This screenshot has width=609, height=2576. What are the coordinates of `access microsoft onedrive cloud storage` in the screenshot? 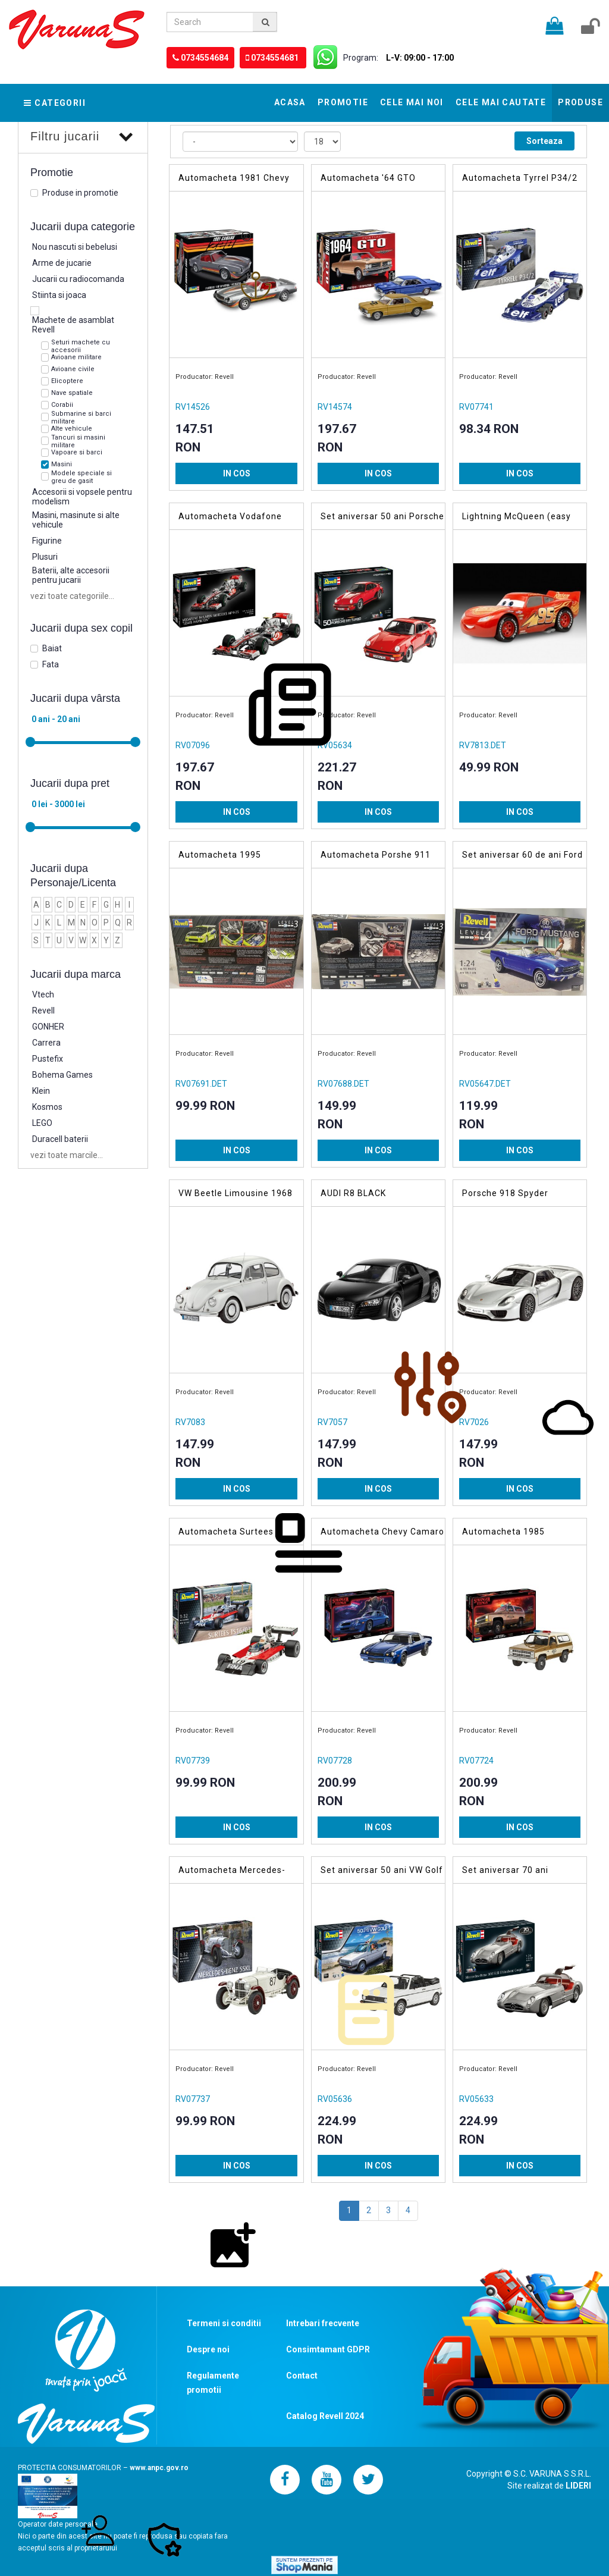 It's located at (568, 1419).